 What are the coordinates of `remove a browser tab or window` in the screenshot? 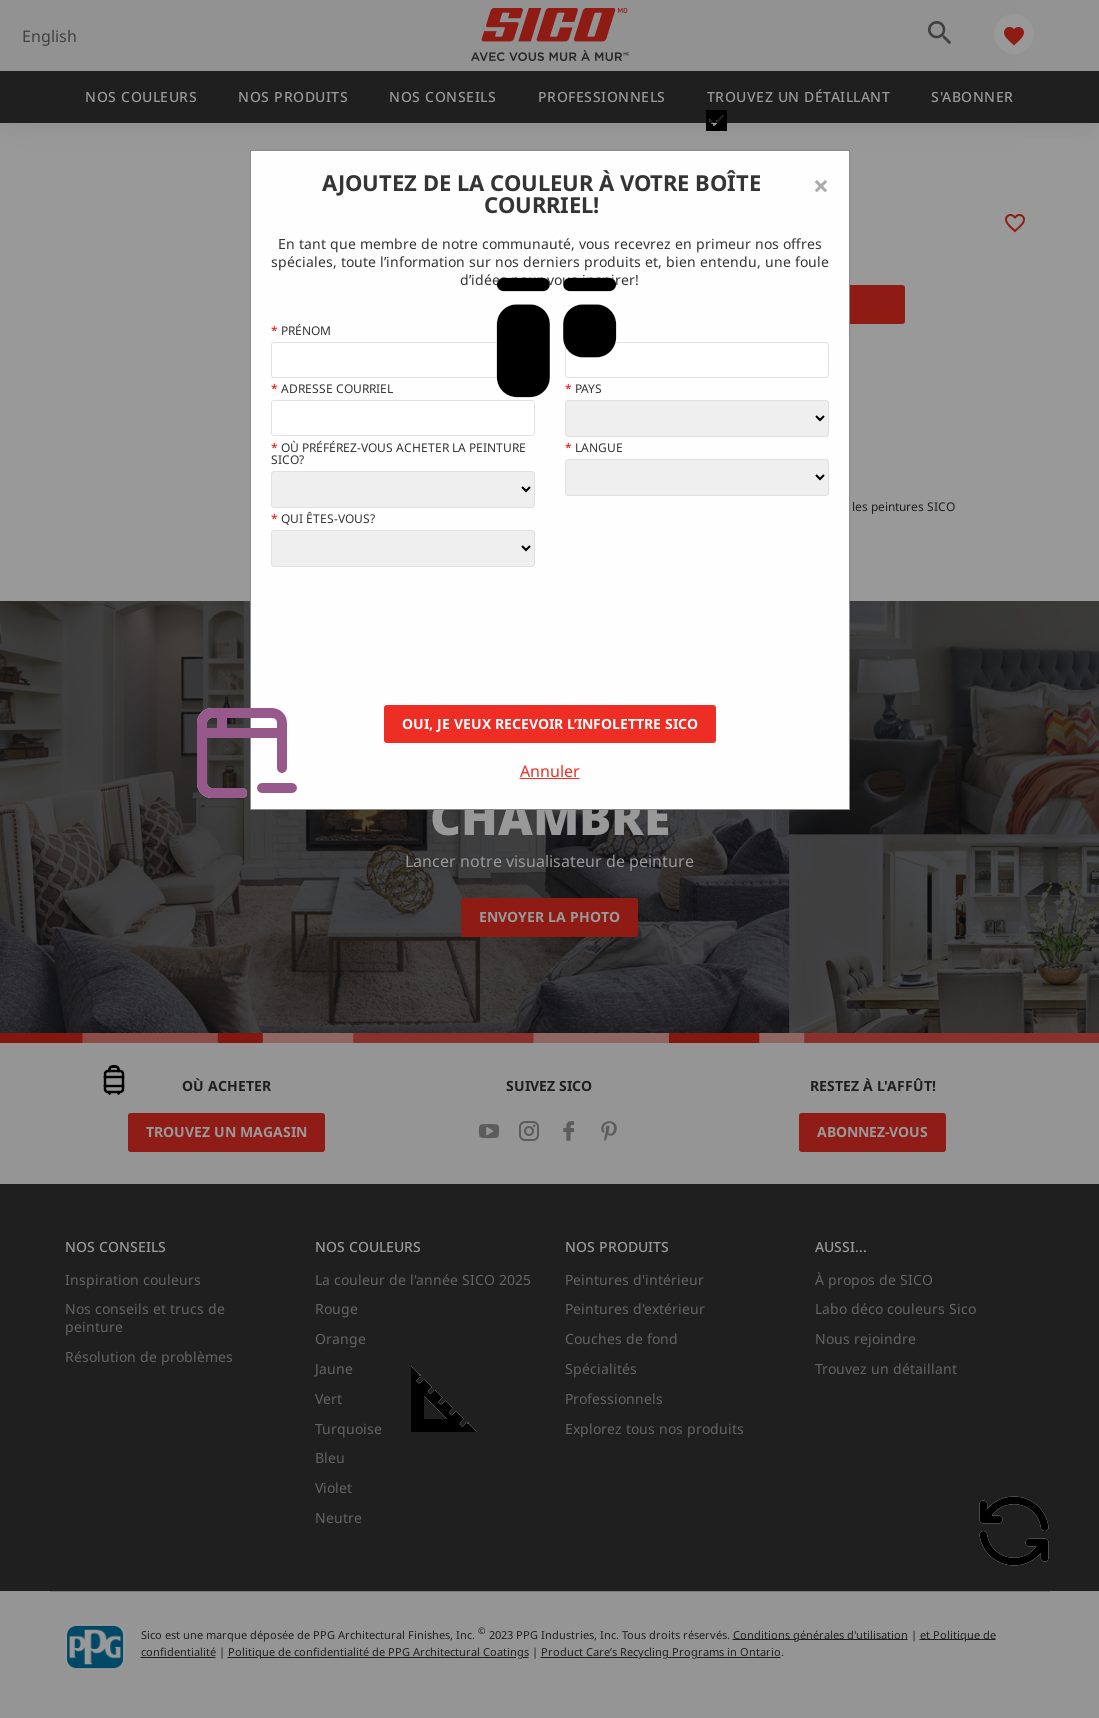 It's located at (242, 753).